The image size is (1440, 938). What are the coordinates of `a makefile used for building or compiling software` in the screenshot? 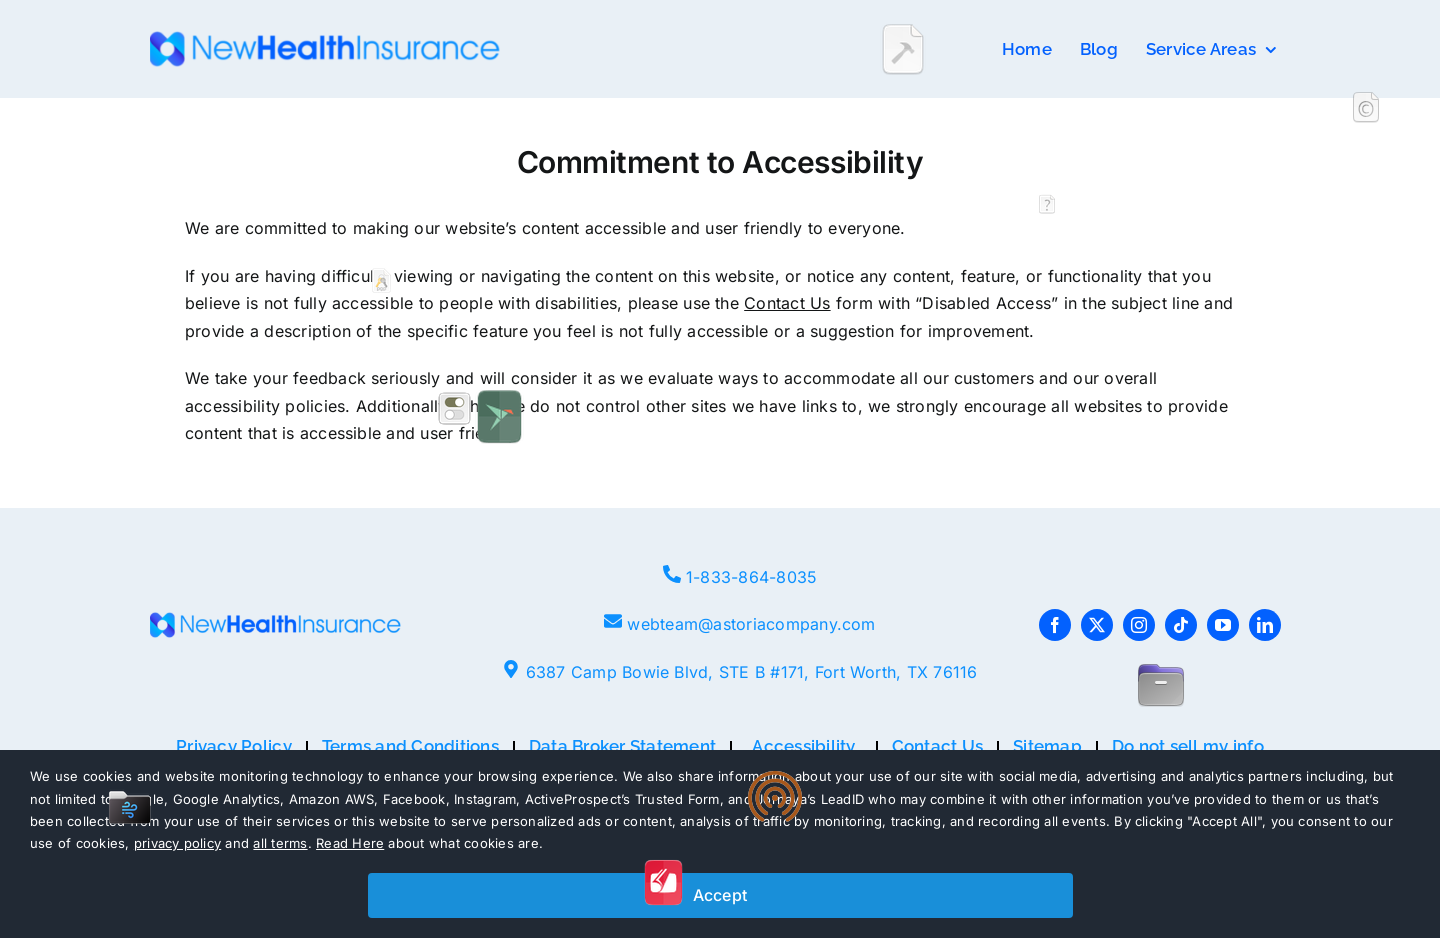 It's located at (903, 49).